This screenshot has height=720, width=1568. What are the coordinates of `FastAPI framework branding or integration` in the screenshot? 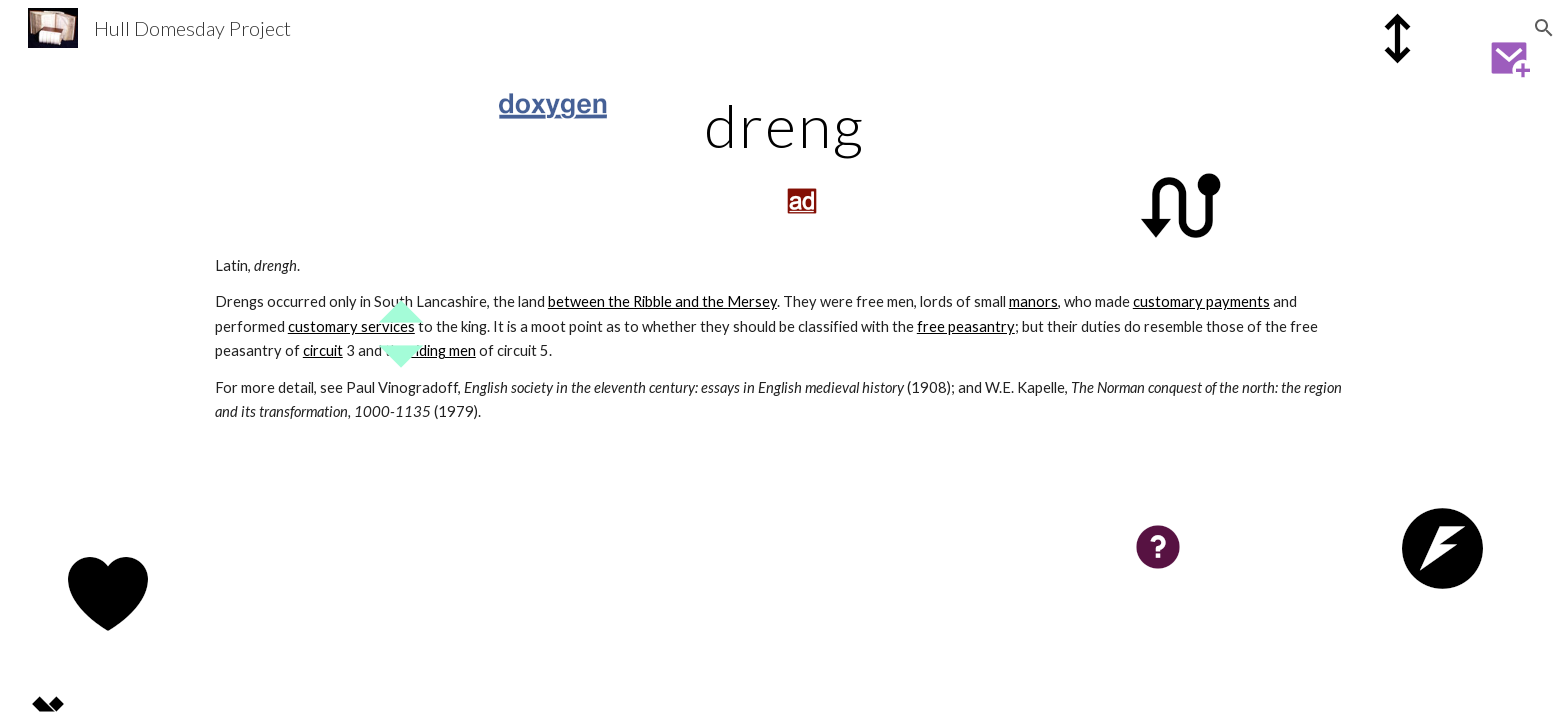 It's located at (1442, 548).